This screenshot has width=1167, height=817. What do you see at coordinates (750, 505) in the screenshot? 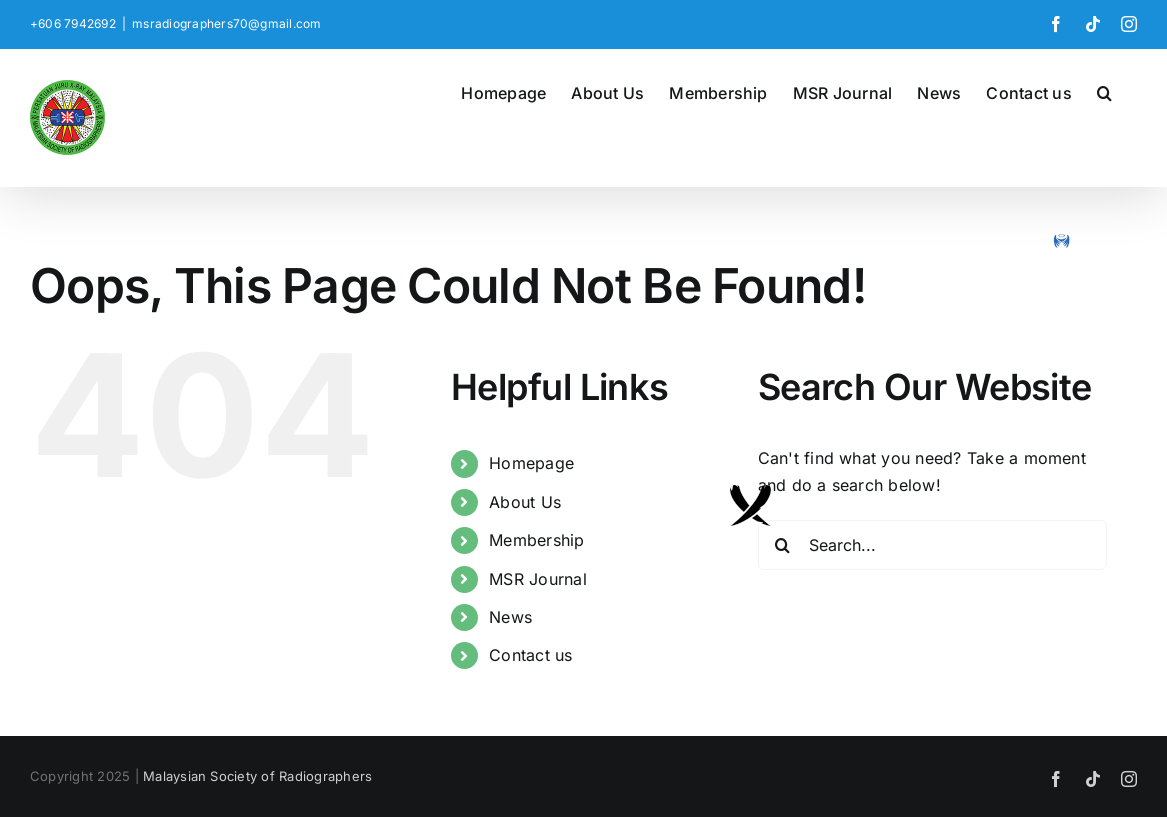
I see `ivory tusks item or resource in a game` at bounding box center [750, 505].